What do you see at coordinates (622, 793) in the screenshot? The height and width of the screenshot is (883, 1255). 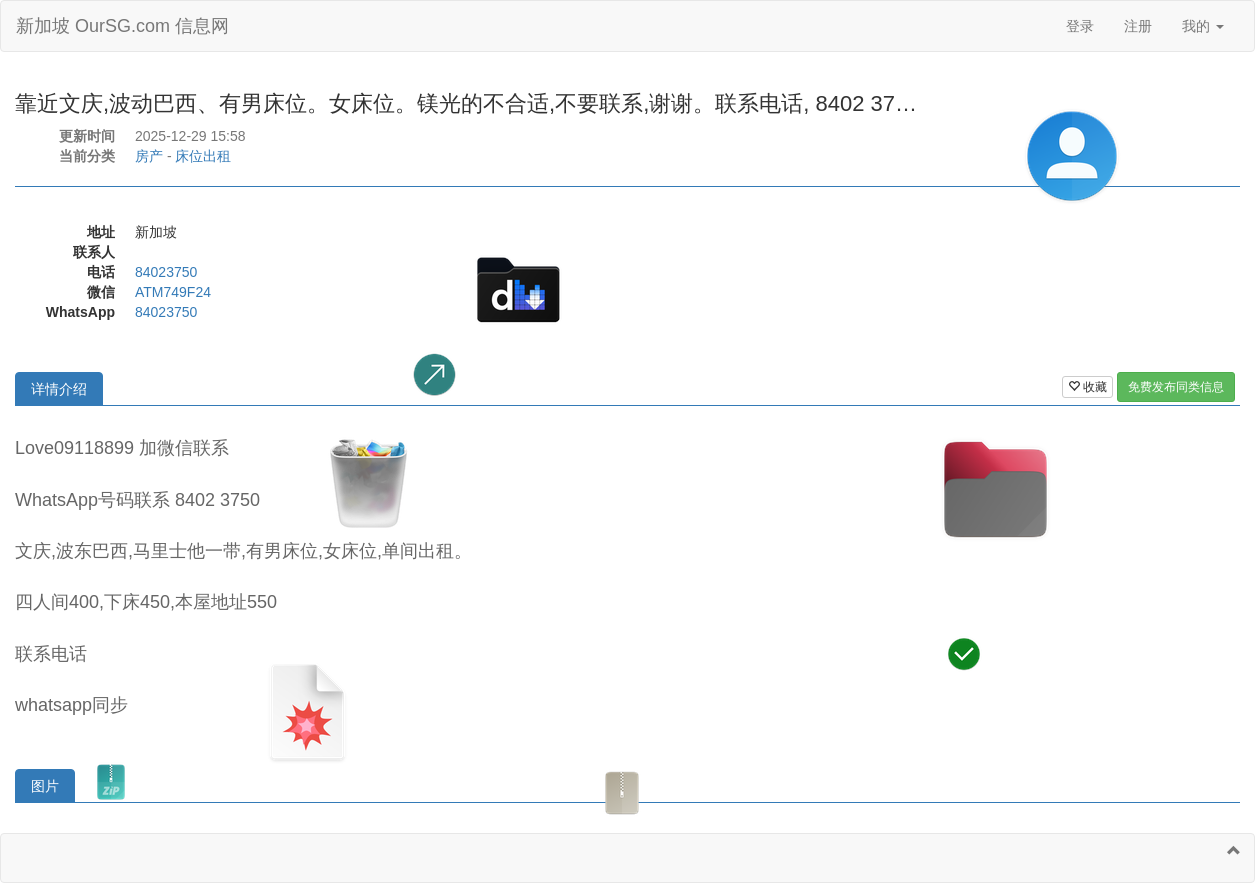 I see `open engrampa archive manager` at bounding box center [622, 793].